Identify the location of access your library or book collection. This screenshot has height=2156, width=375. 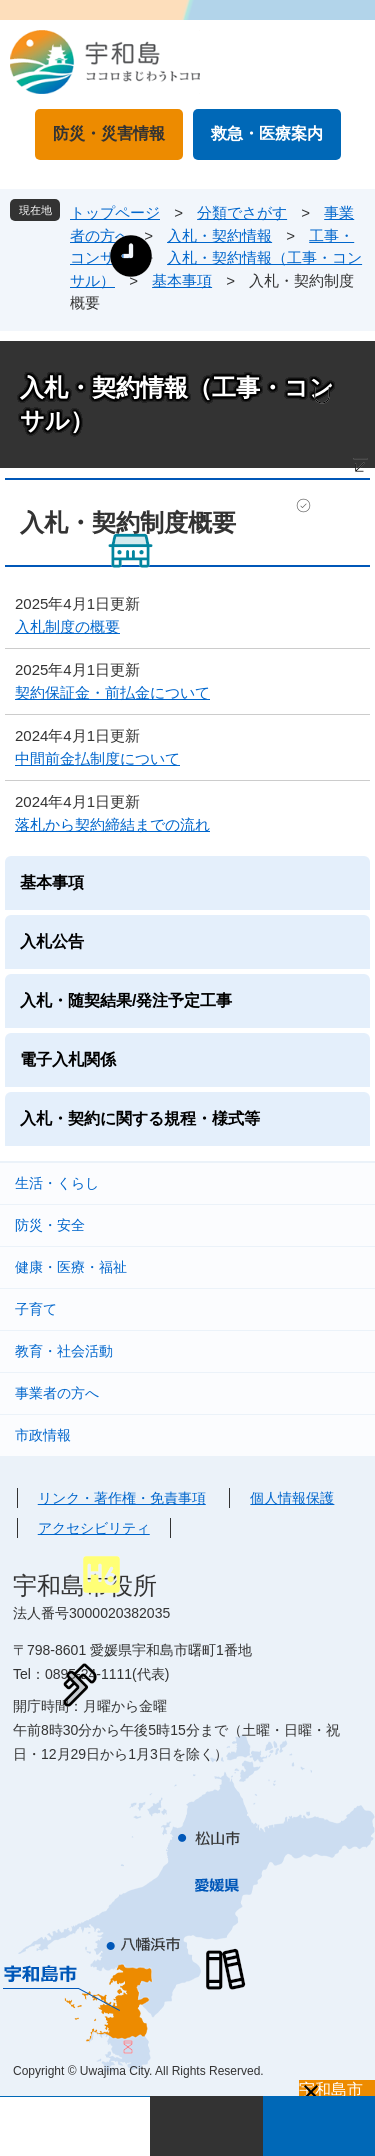
(224, 1970).